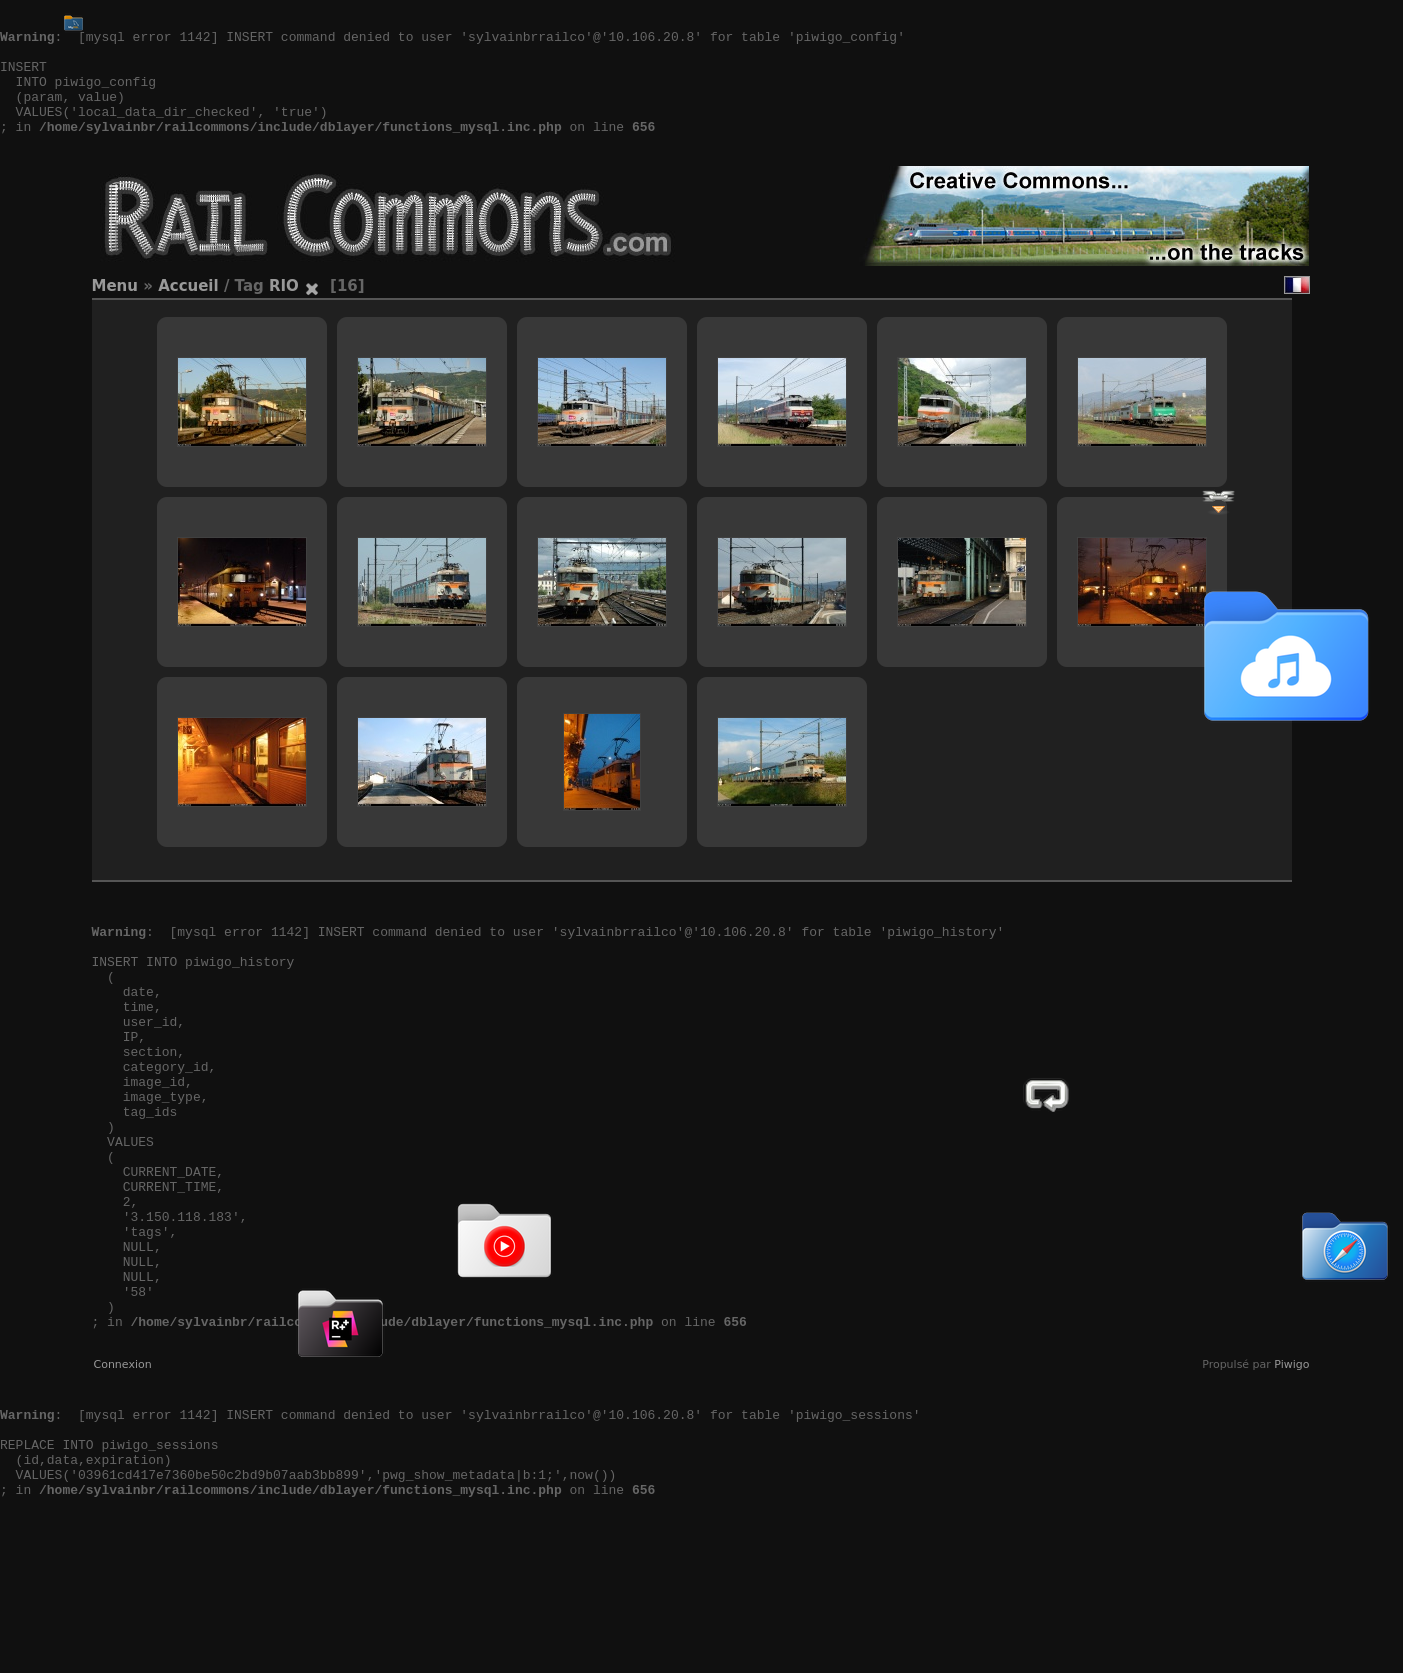  I want to click on open folder containing downloaded youtube audio files, so click(1285, 660).